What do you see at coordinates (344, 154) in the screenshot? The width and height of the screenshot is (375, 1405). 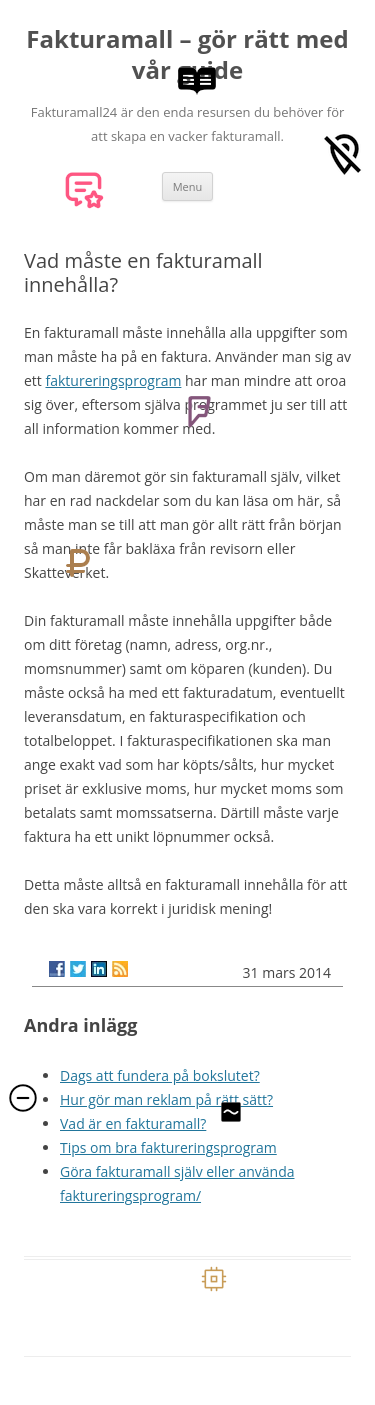 I see `location services disabled` at bounding box center [344, 154].